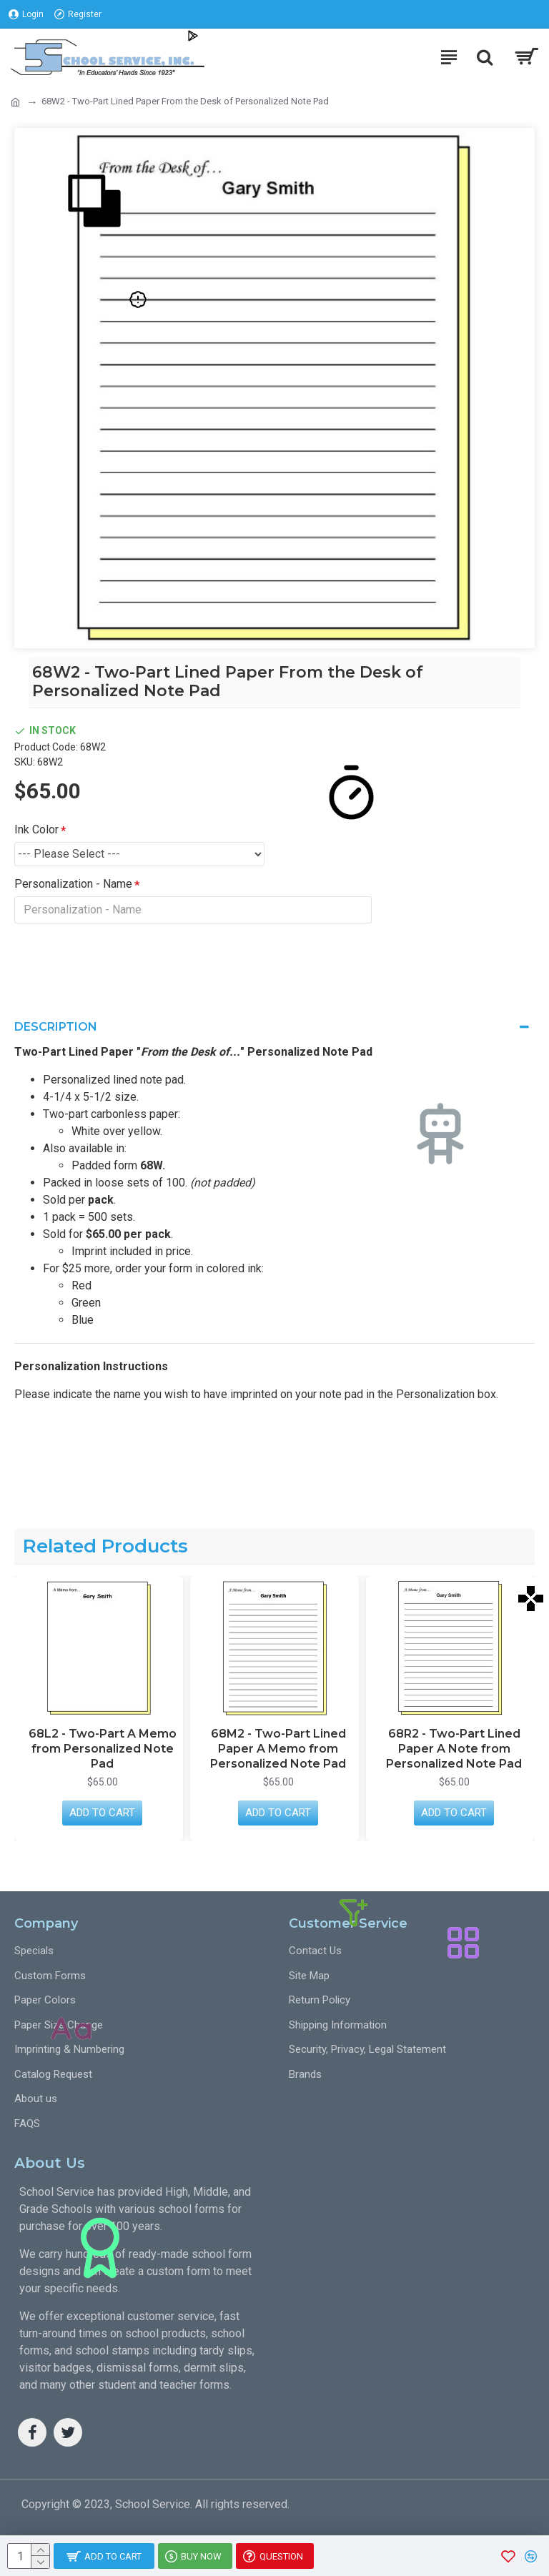  I want to click on start or set a timer, so click(351, 792).